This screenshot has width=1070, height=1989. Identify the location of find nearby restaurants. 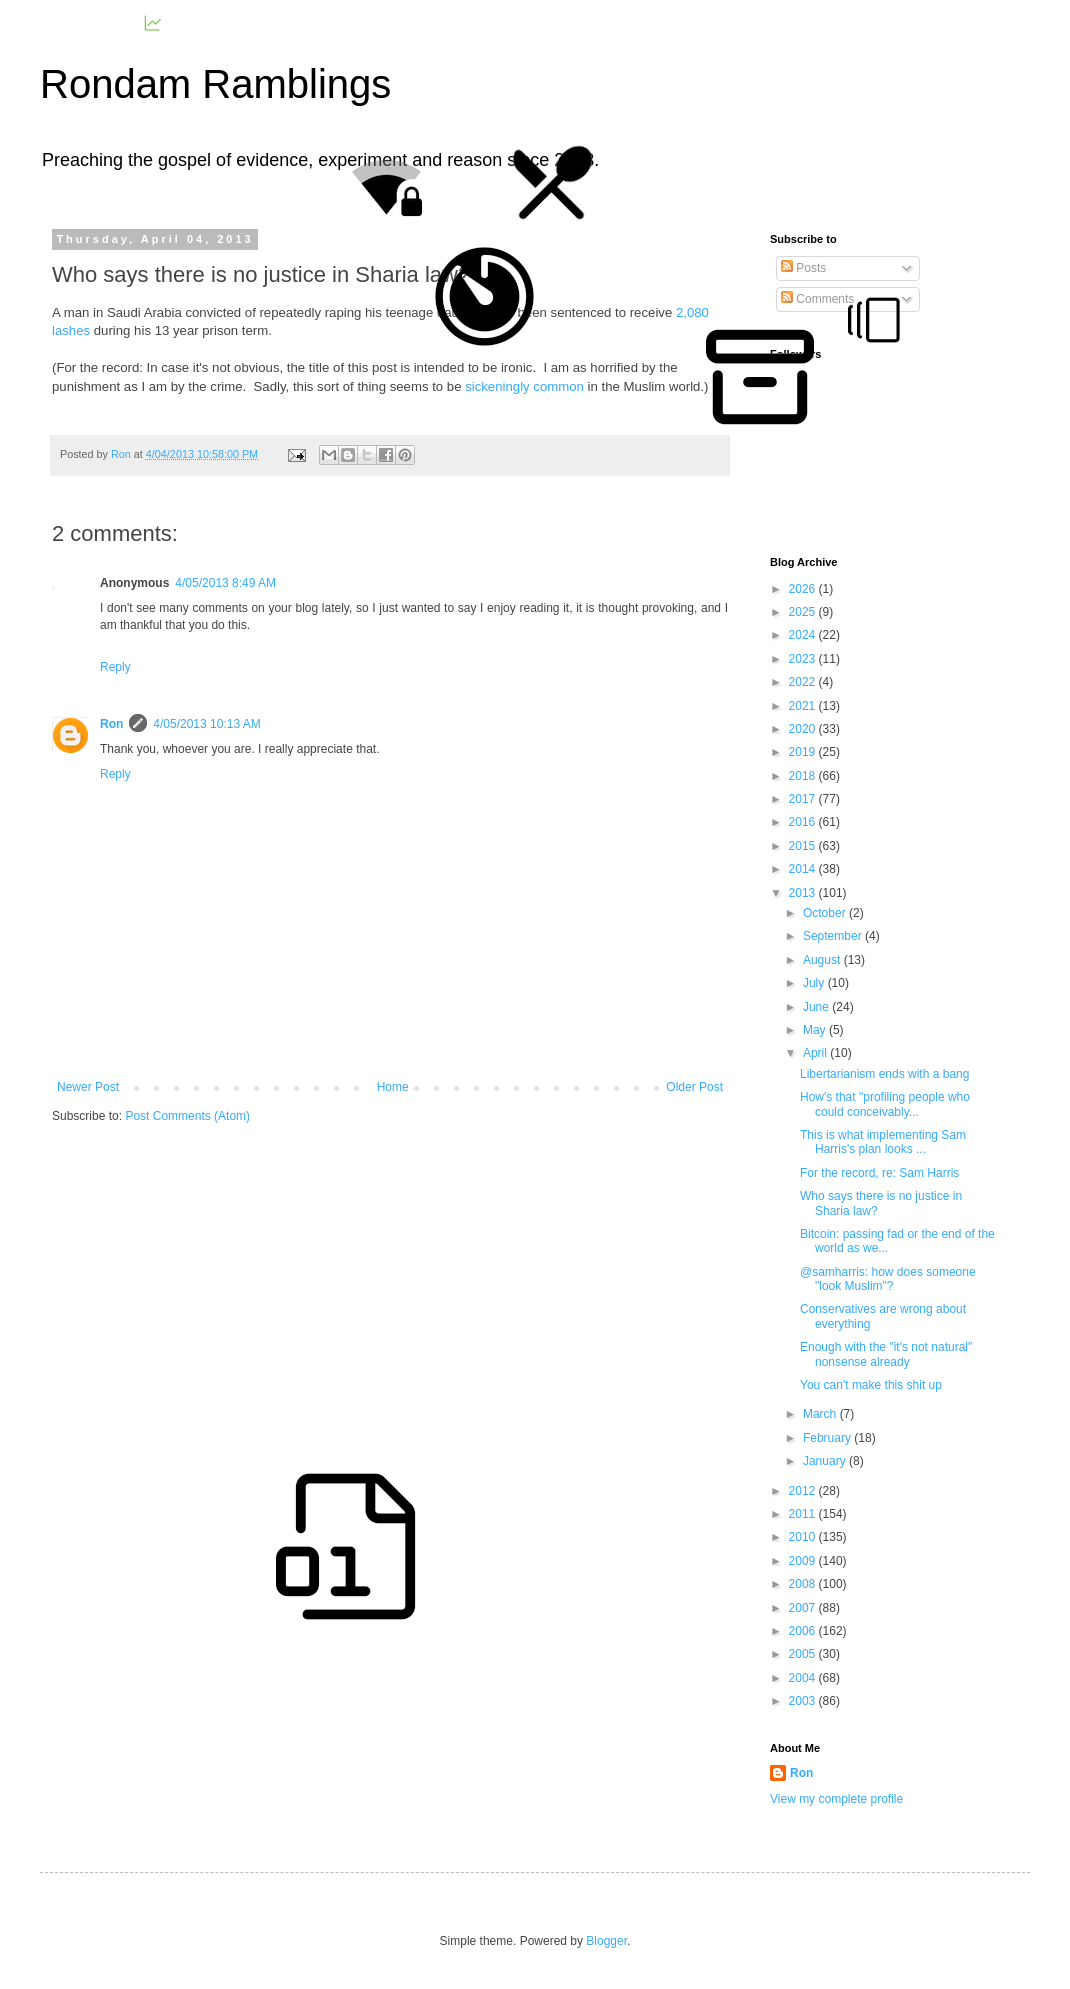
(551, 182).